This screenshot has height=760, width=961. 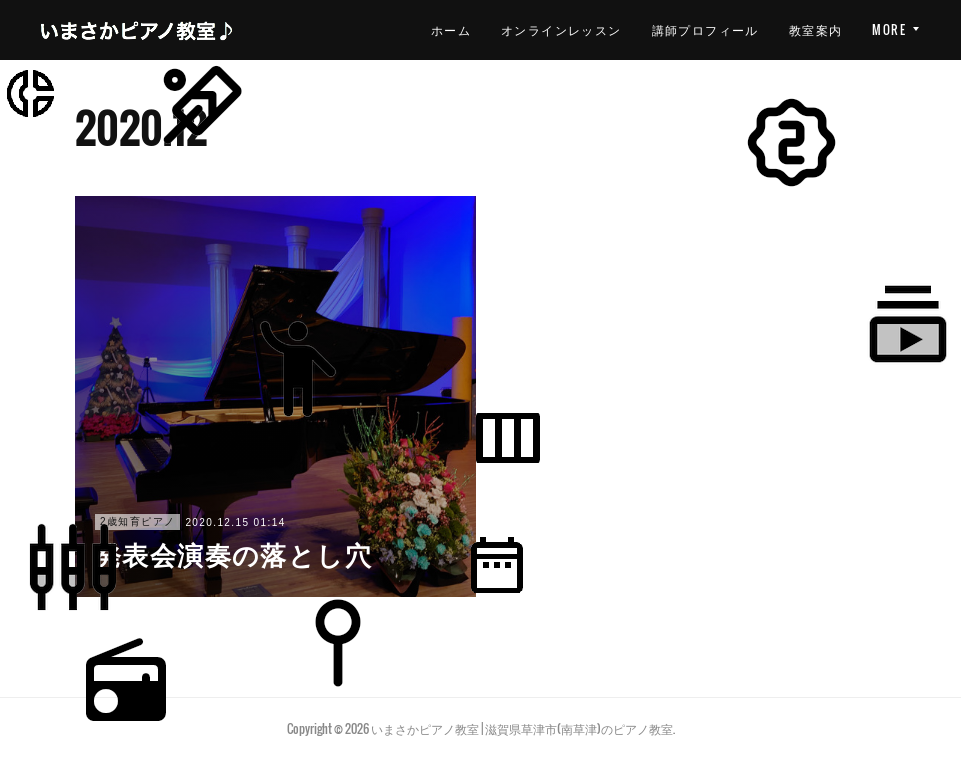 I want to click on access cricket sports scores or content, so click(x=198, y=103).